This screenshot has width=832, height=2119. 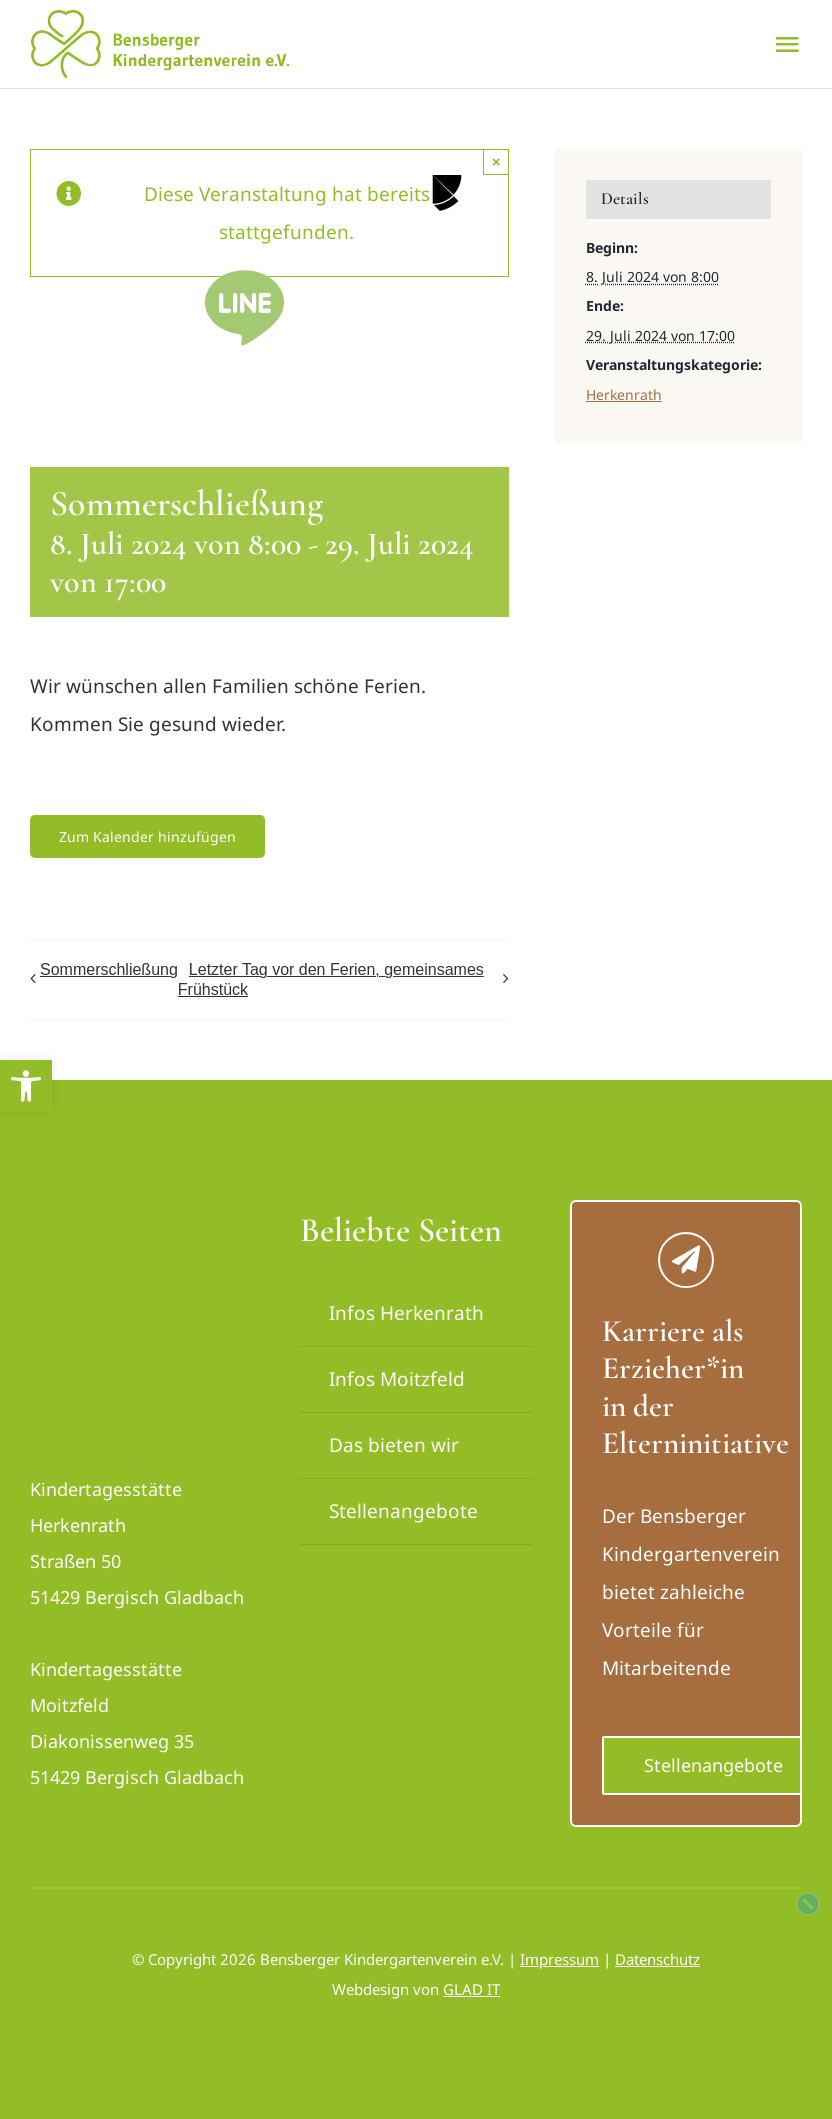 What do you see at coordinates (808, 1904) in the screenshot?
I see `indicates a forbidden or prohibited action` at bounding box center [808, 1904].